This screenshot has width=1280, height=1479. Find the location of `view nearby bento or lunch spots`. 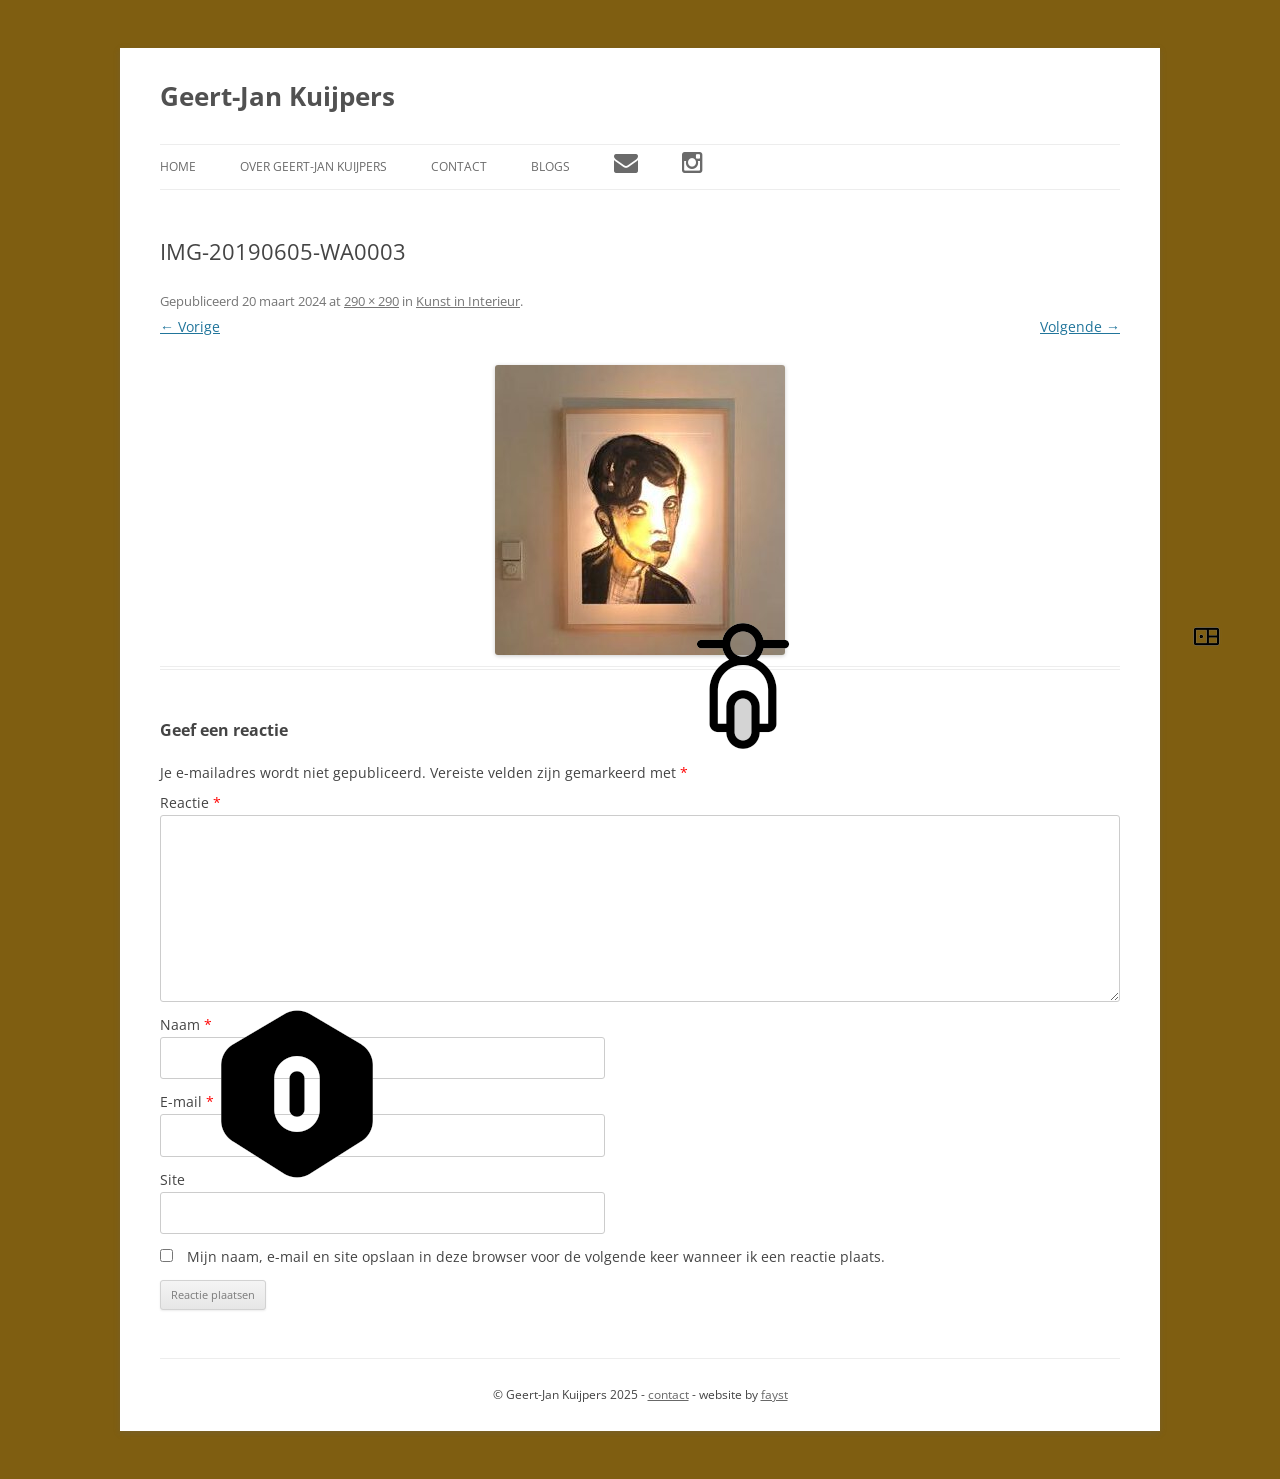

view nearby bento or lunch spots is located at coordinates (1206, 636).